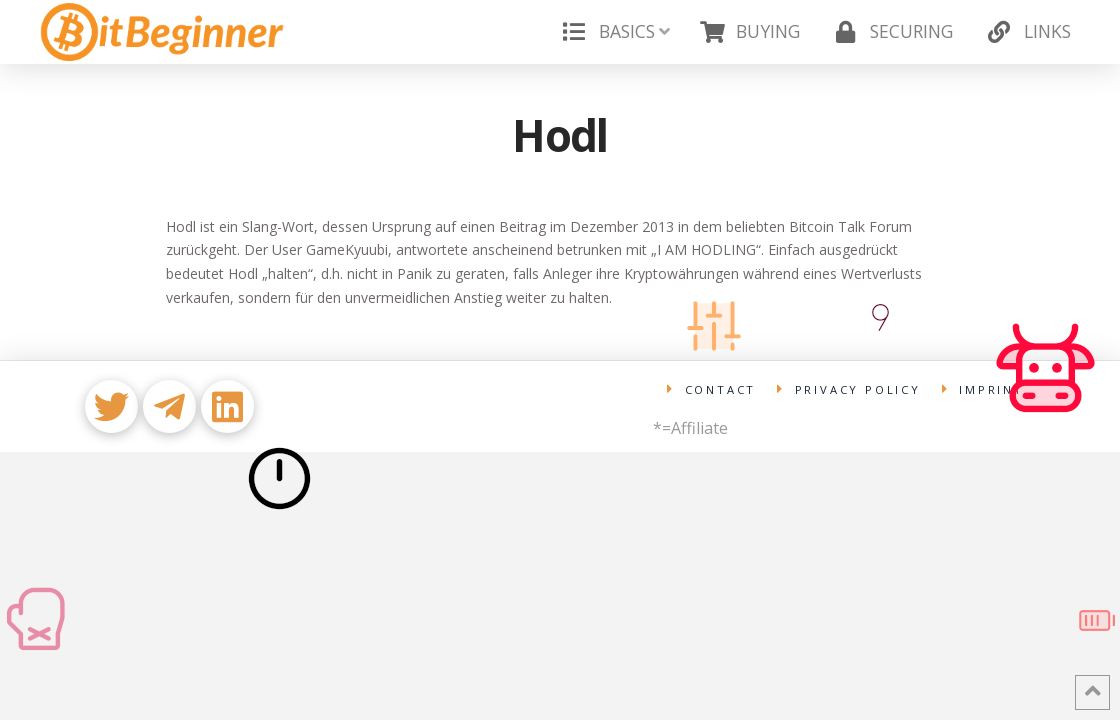 This screenshot has height=720, width=1120. What do you see at coordinates (37, 620) in the screenshot?
I see `access boxing or martial arts content` at bounding box center [37, 620].